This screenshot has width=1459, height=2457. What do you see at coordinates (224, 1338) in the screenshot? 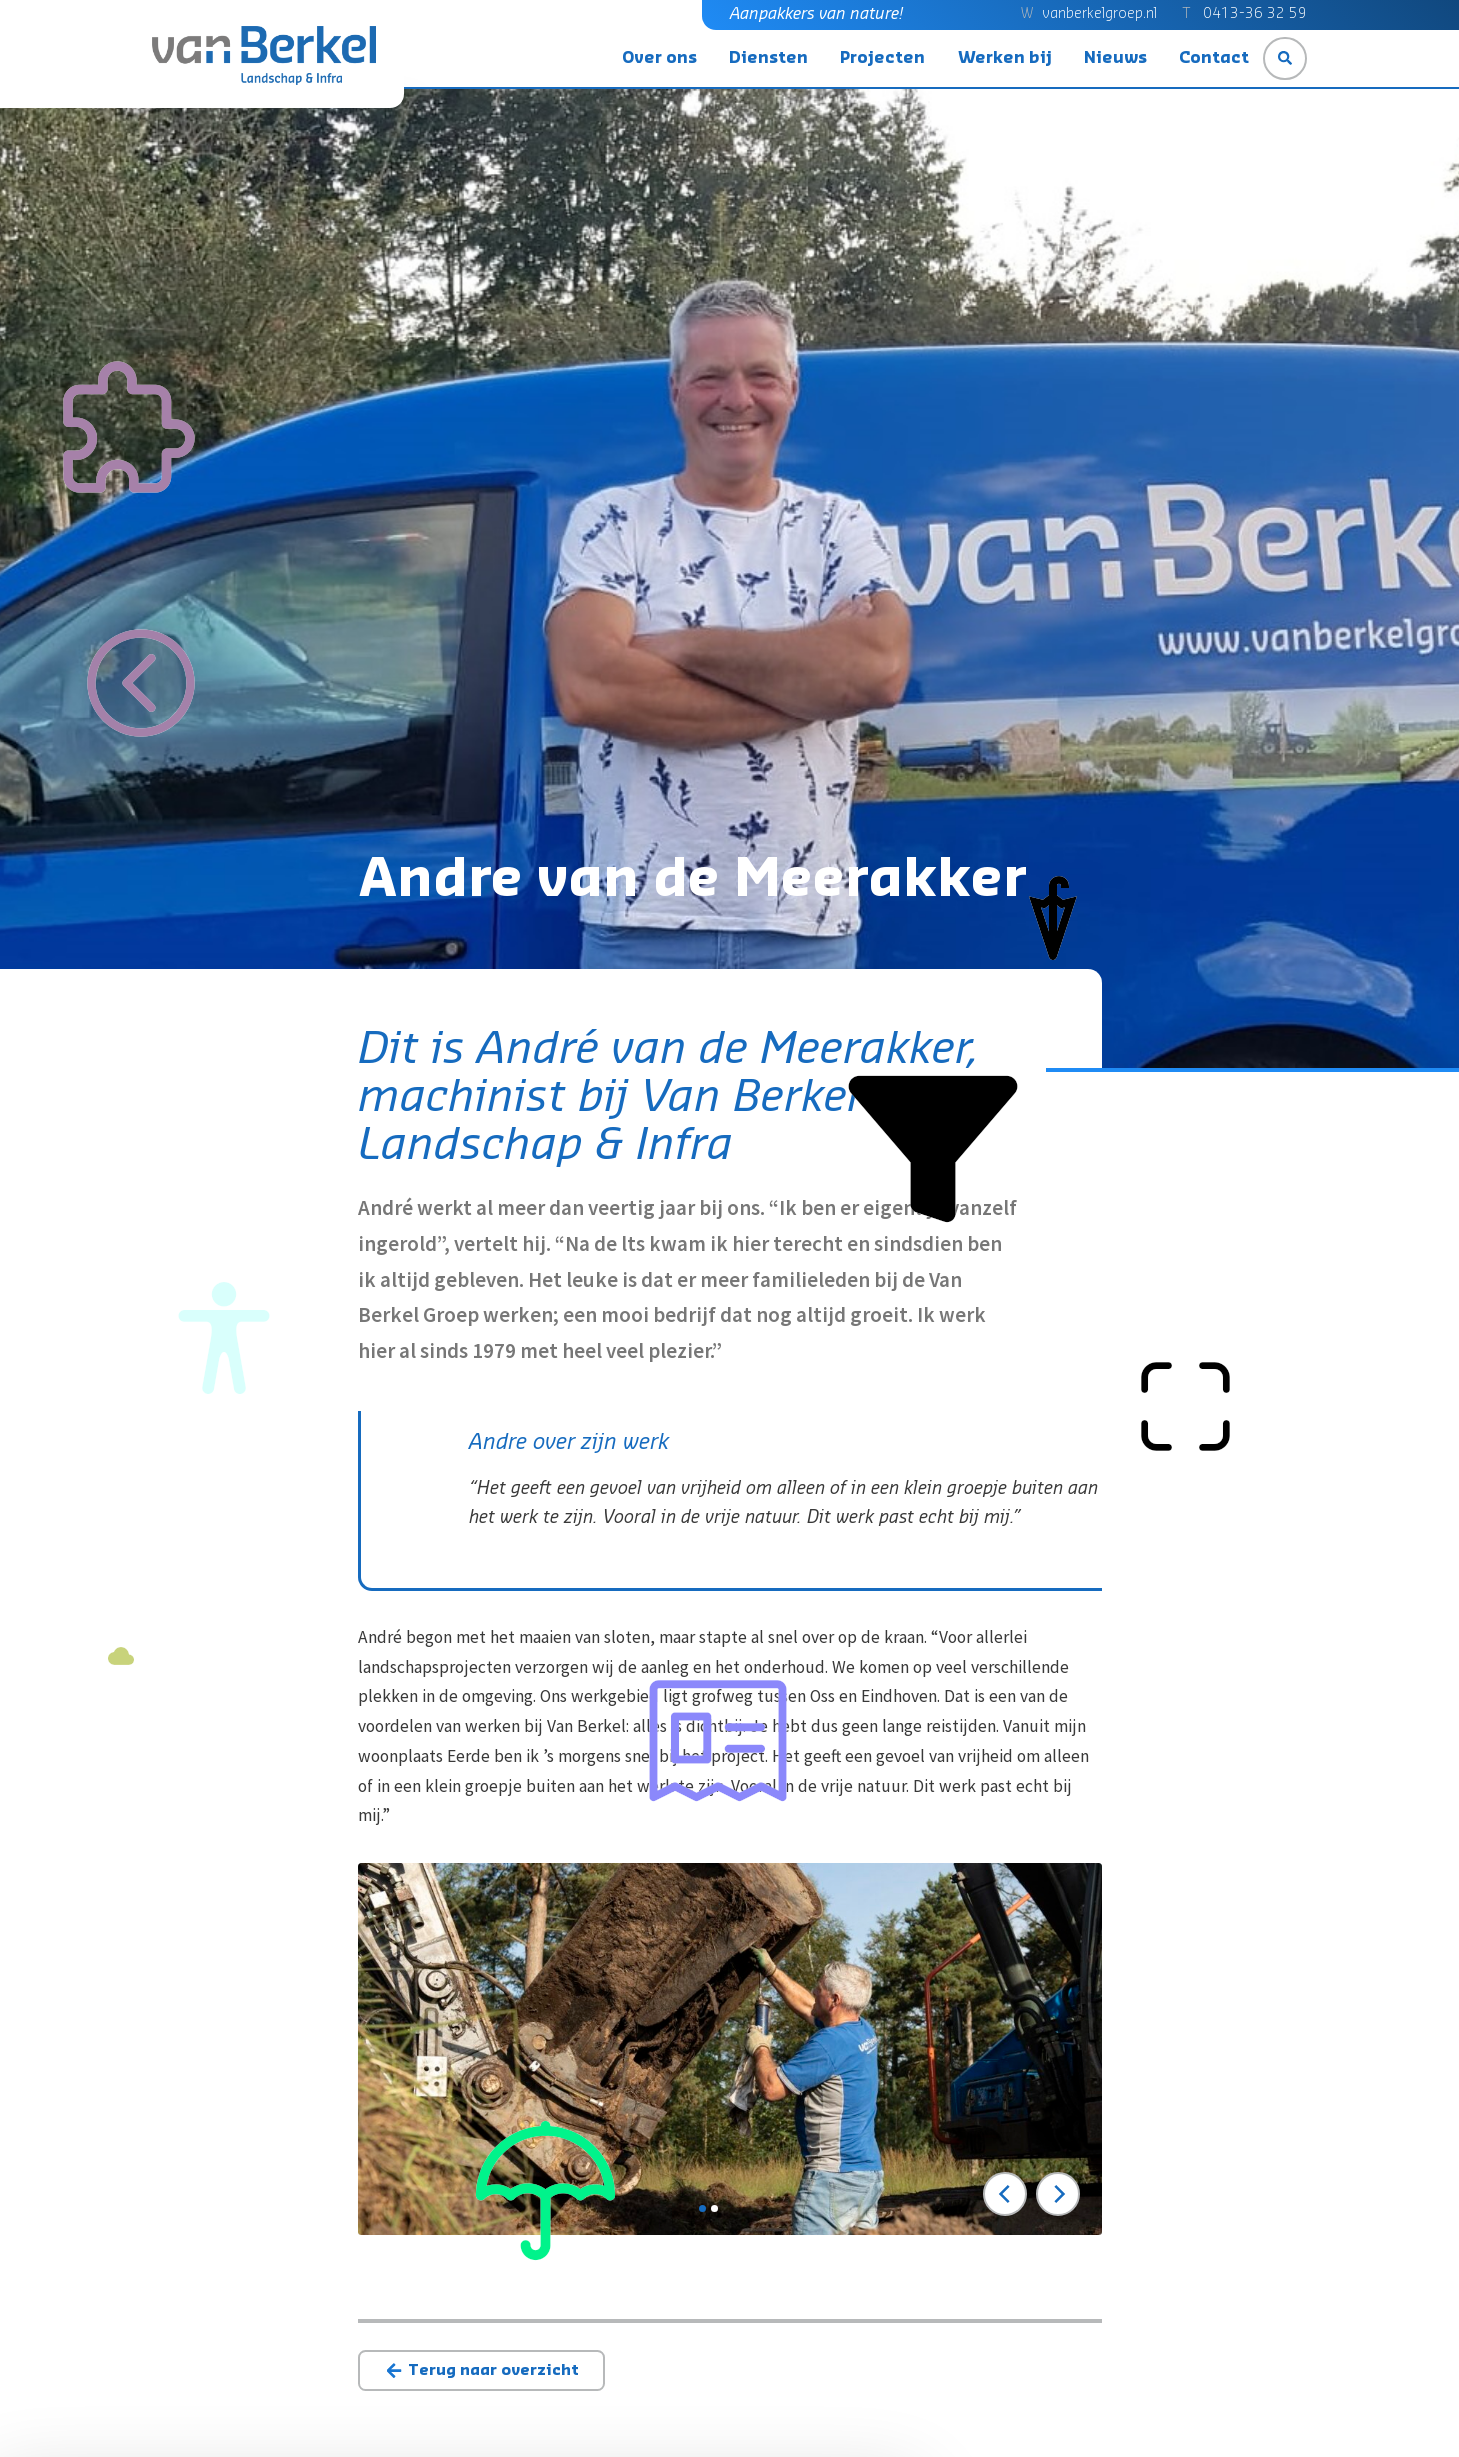
I see `access accessibility settings` at bounding box center [224, 1338].